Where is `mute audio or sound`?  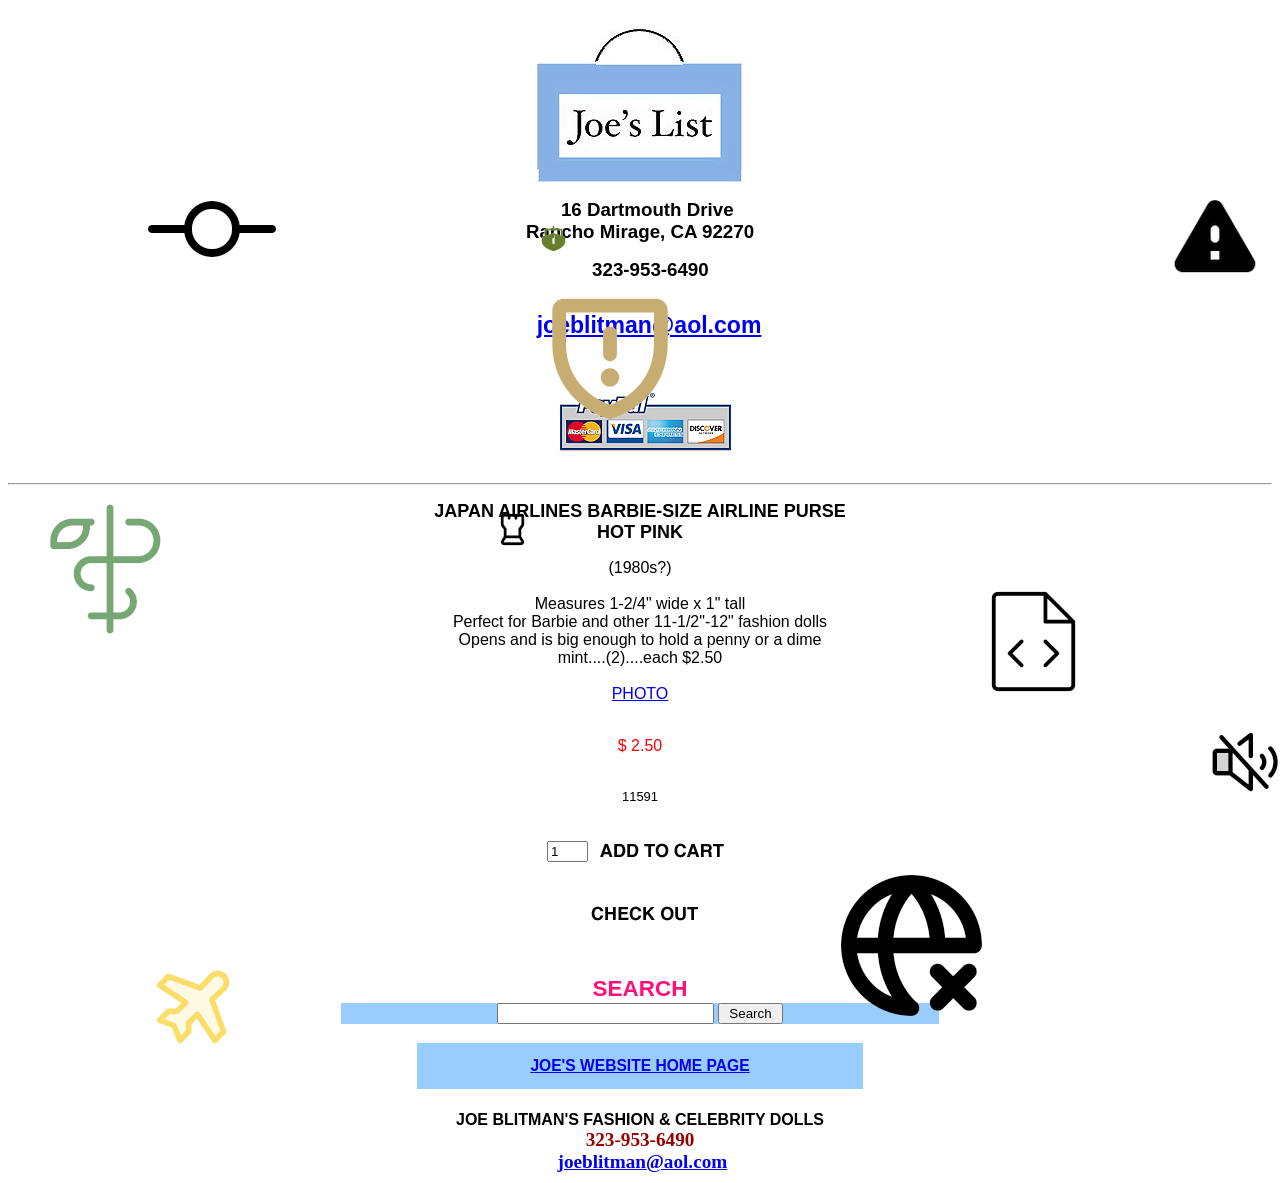 mute audio or sound is located at coordinates (1244, 762).